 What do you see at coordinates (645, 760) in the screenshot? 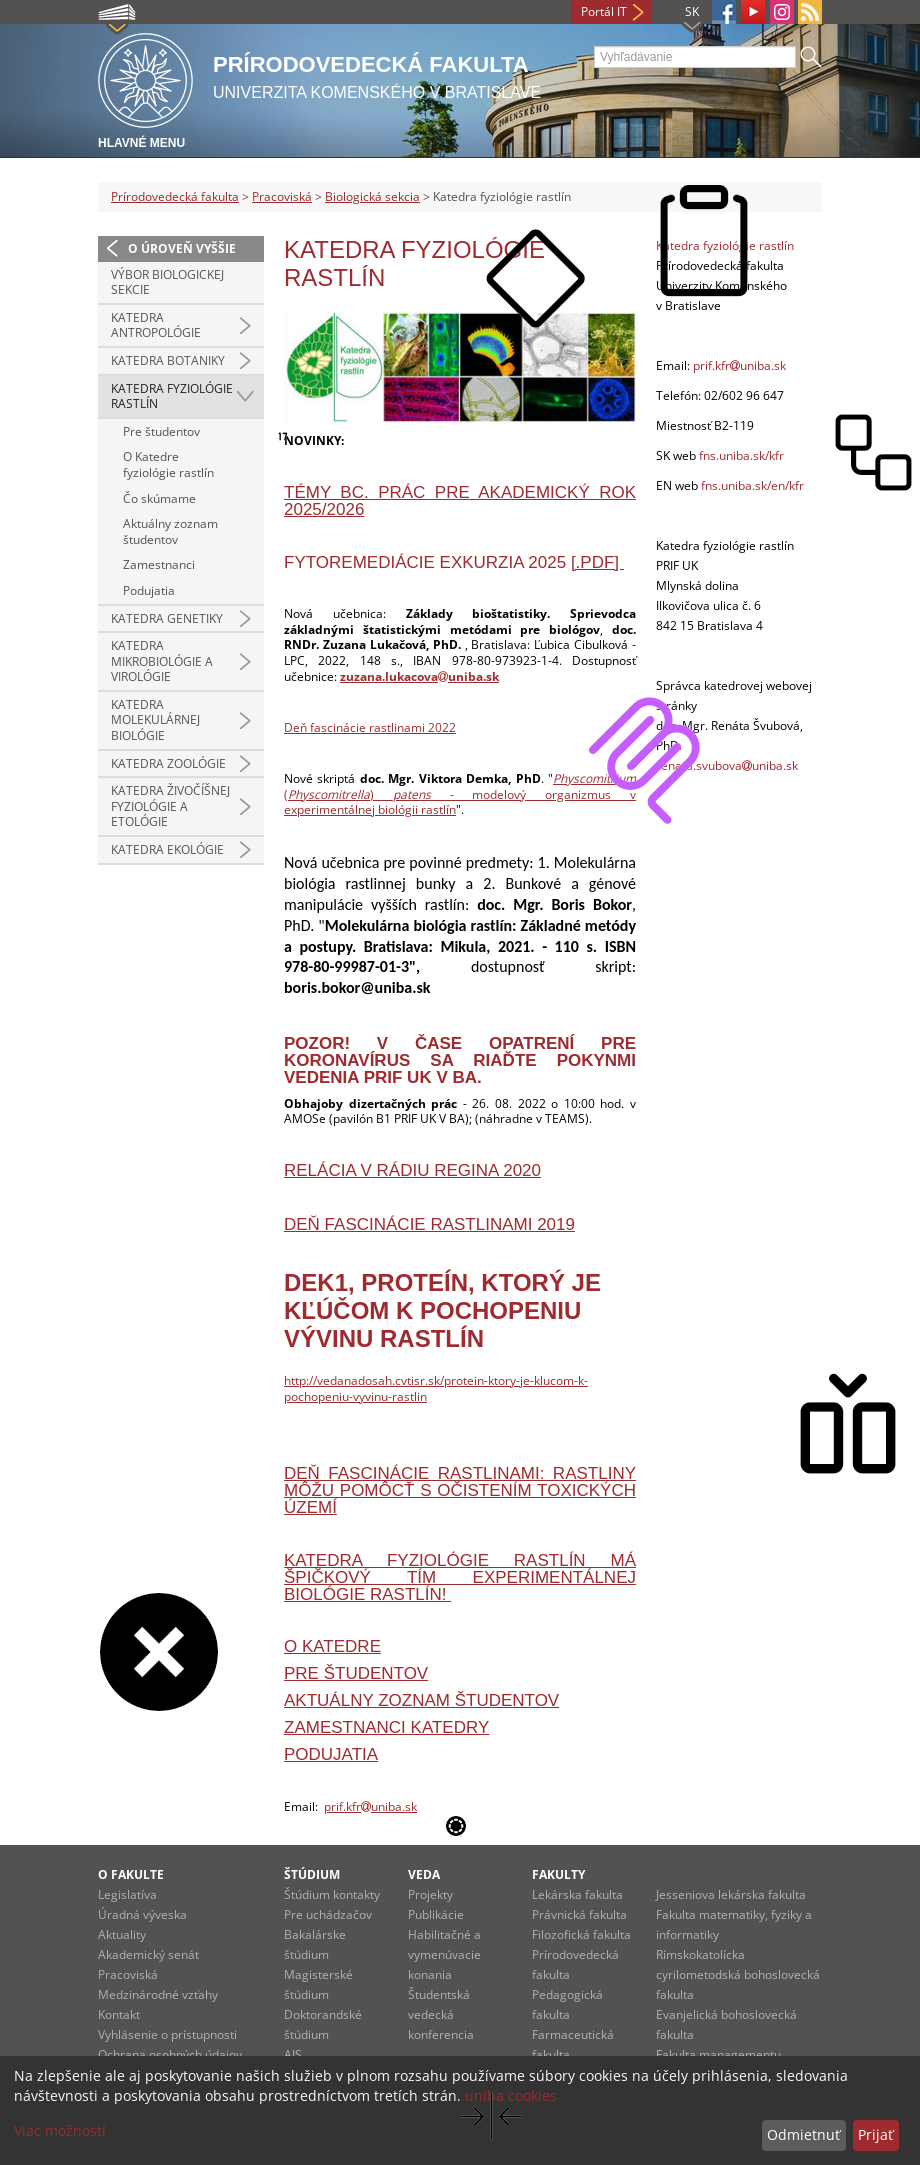
I see `connect to model context protocol services` at bounding box center [645, 760].